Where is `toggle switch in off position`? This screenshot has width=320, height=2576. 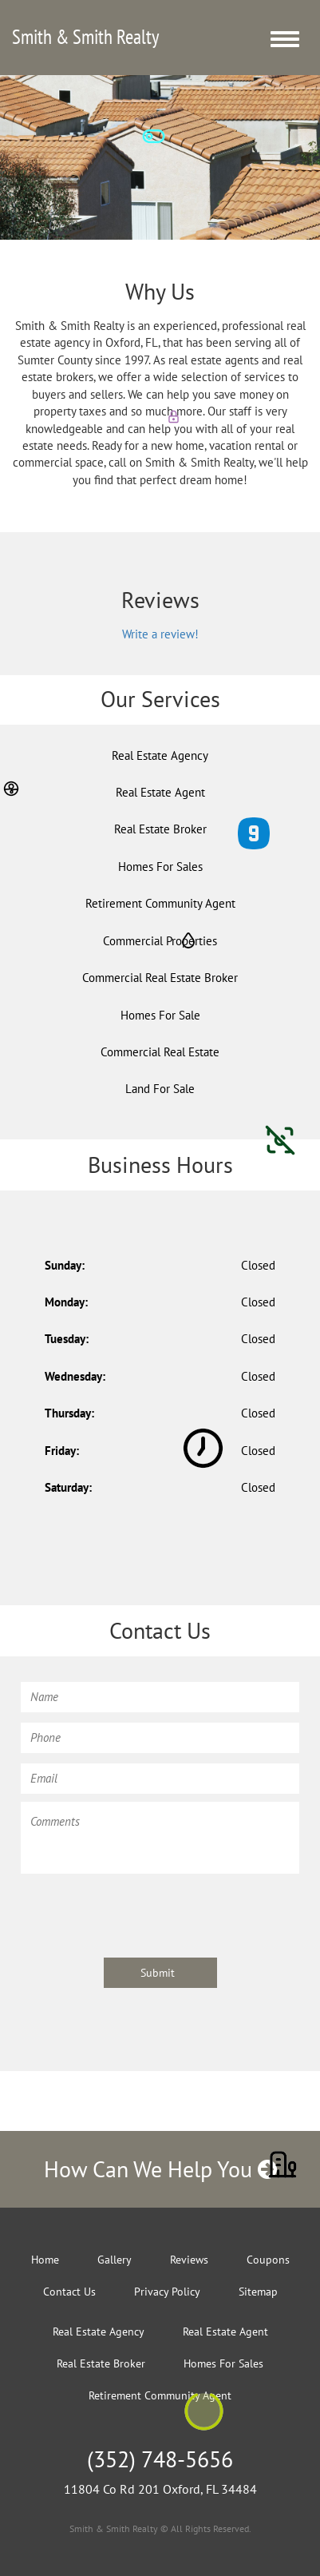
toggle switch in off position is located at coordinates (153, 136).